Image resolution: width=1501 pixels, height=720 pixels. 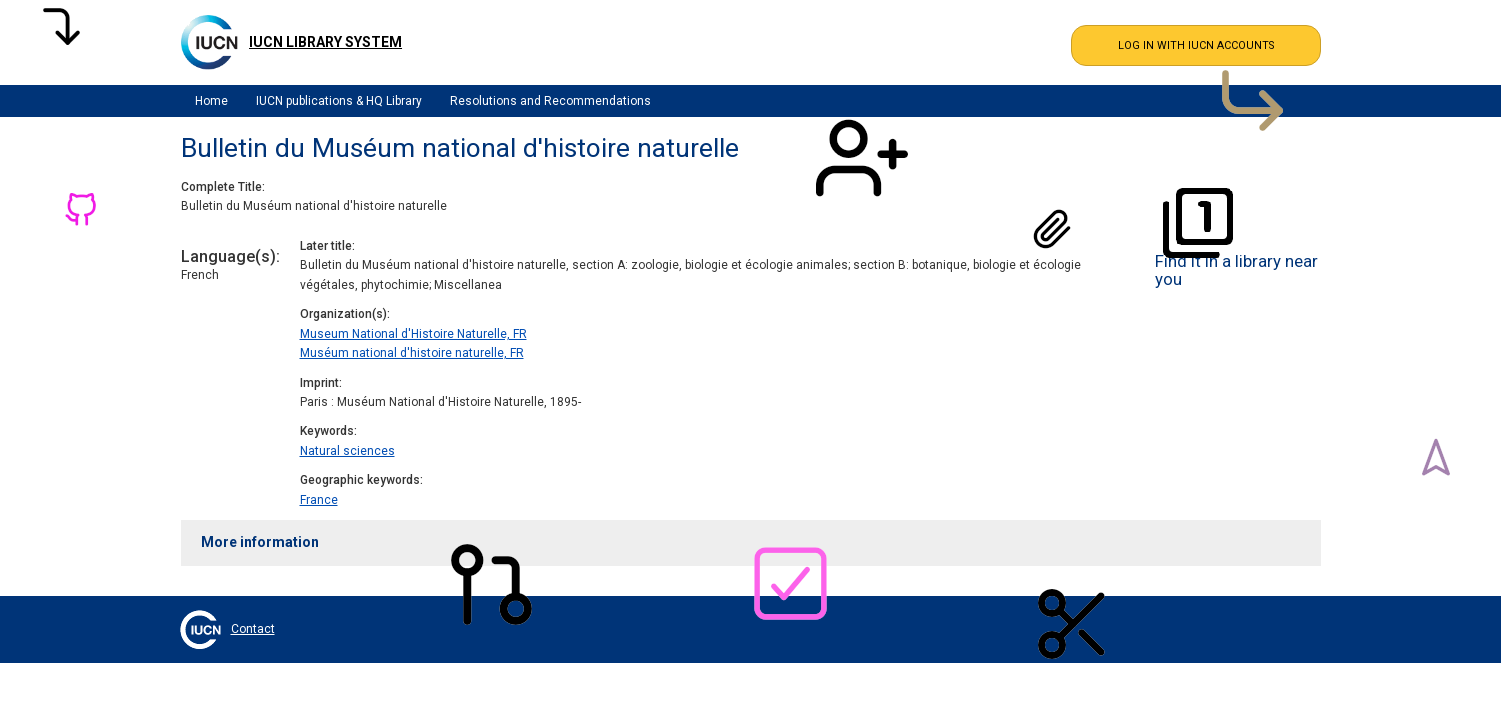 What do you see at coordinates (61, 26) in the screenshot?
I see `move item to the right and down` at bounding box center [61, 26].